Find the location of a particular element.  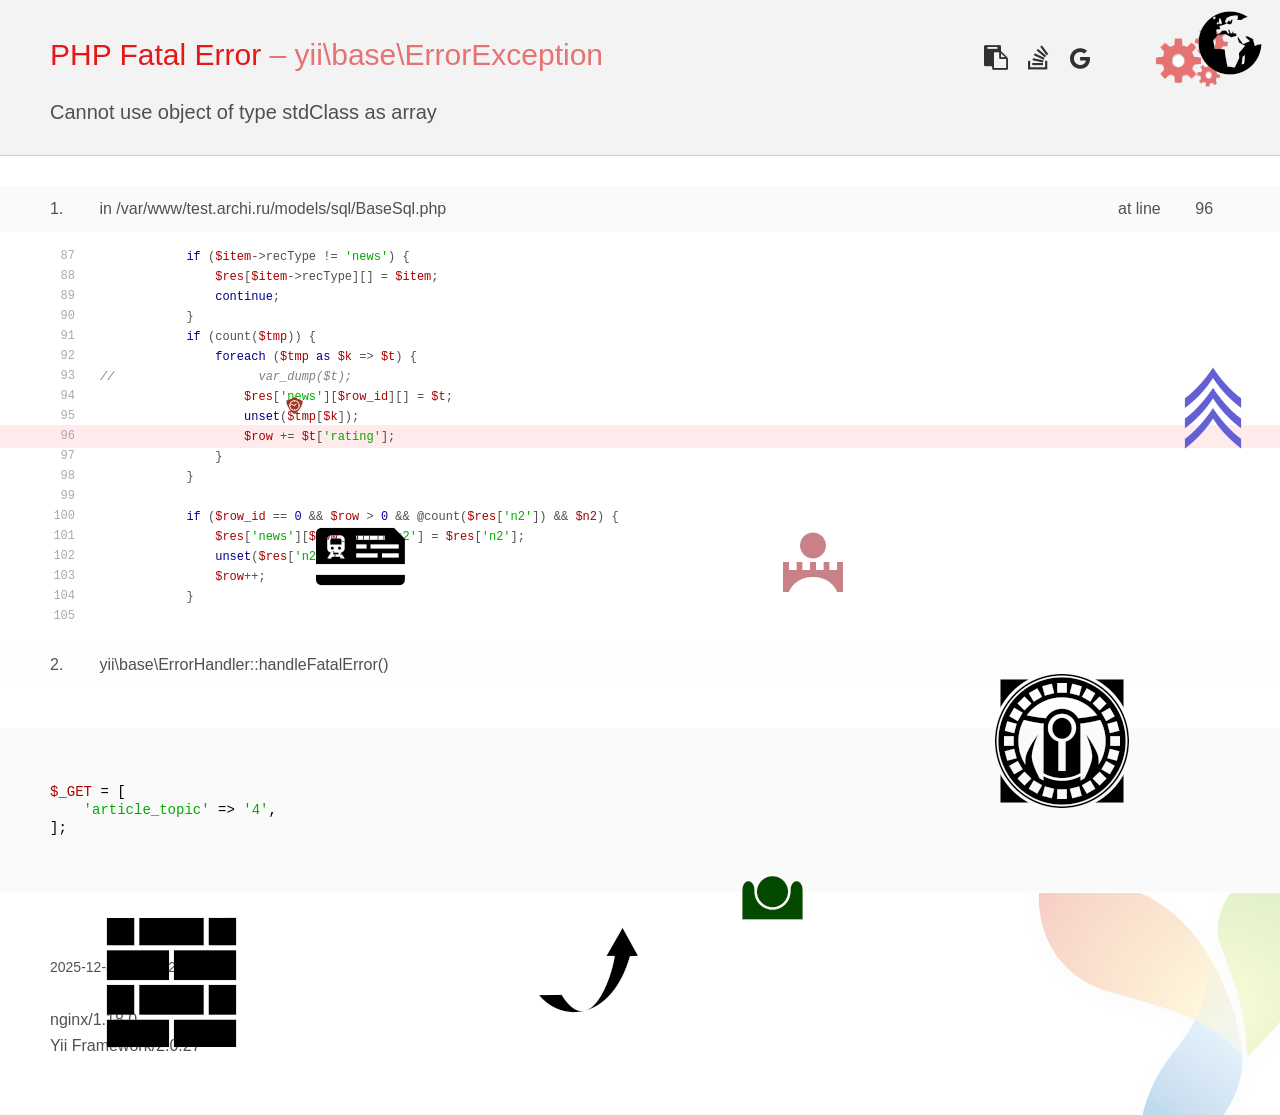

indicates a wall or barrier element in a game is located at coordinates (171, 982).